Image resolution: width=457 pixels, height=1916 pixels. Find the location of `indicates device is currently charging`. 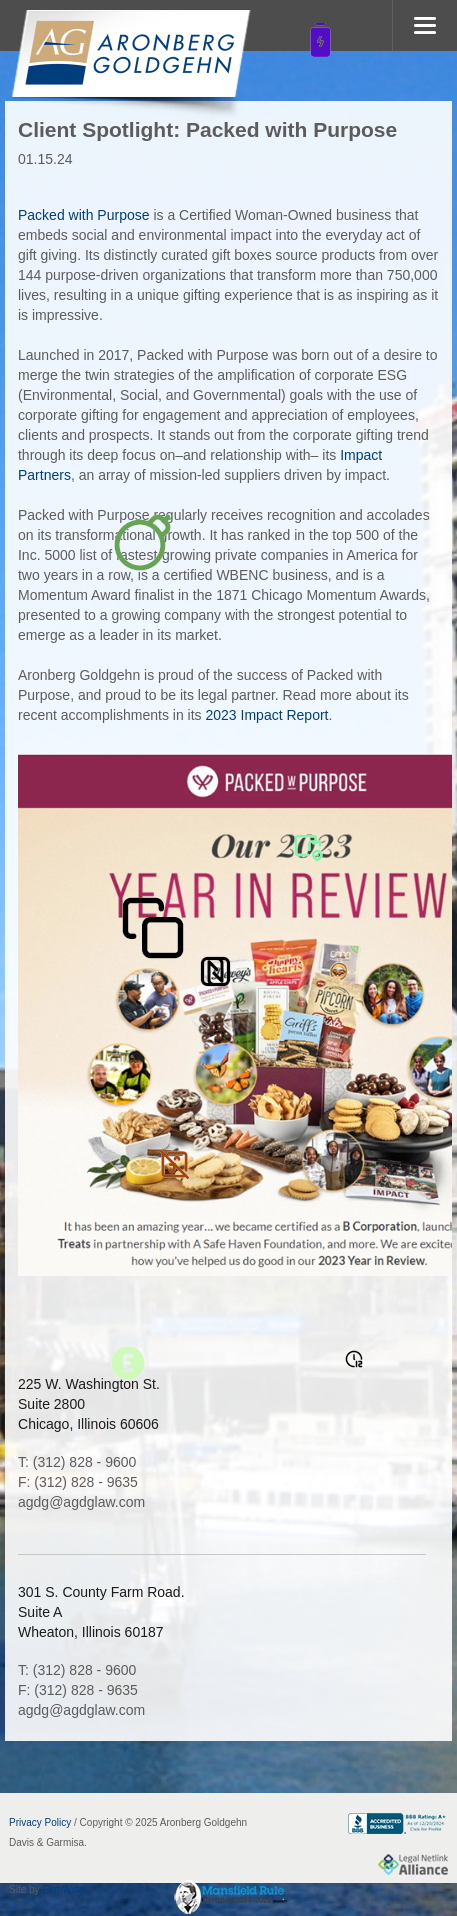

indicates device is currently charging is located at coordinates (320, 40).